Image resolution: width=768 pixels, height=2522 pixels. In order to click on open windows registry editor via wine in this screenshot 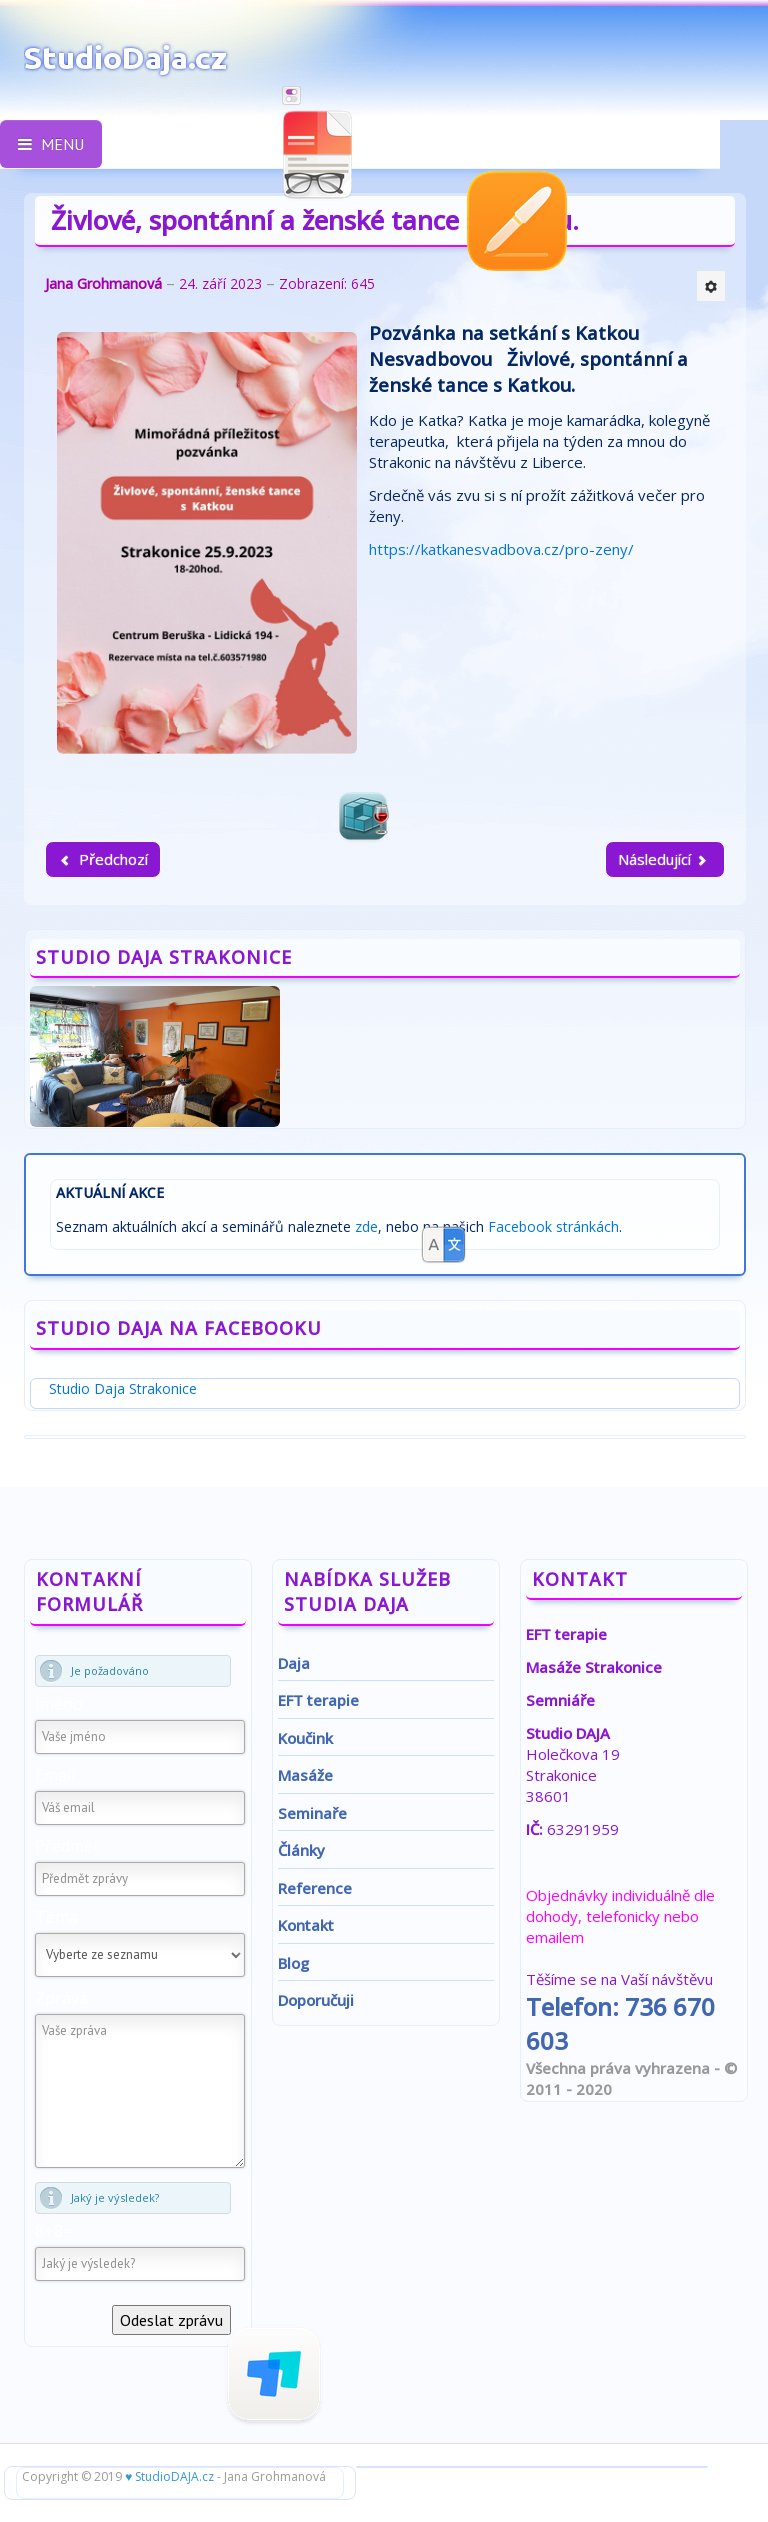, I will do `click(363, 816)`.